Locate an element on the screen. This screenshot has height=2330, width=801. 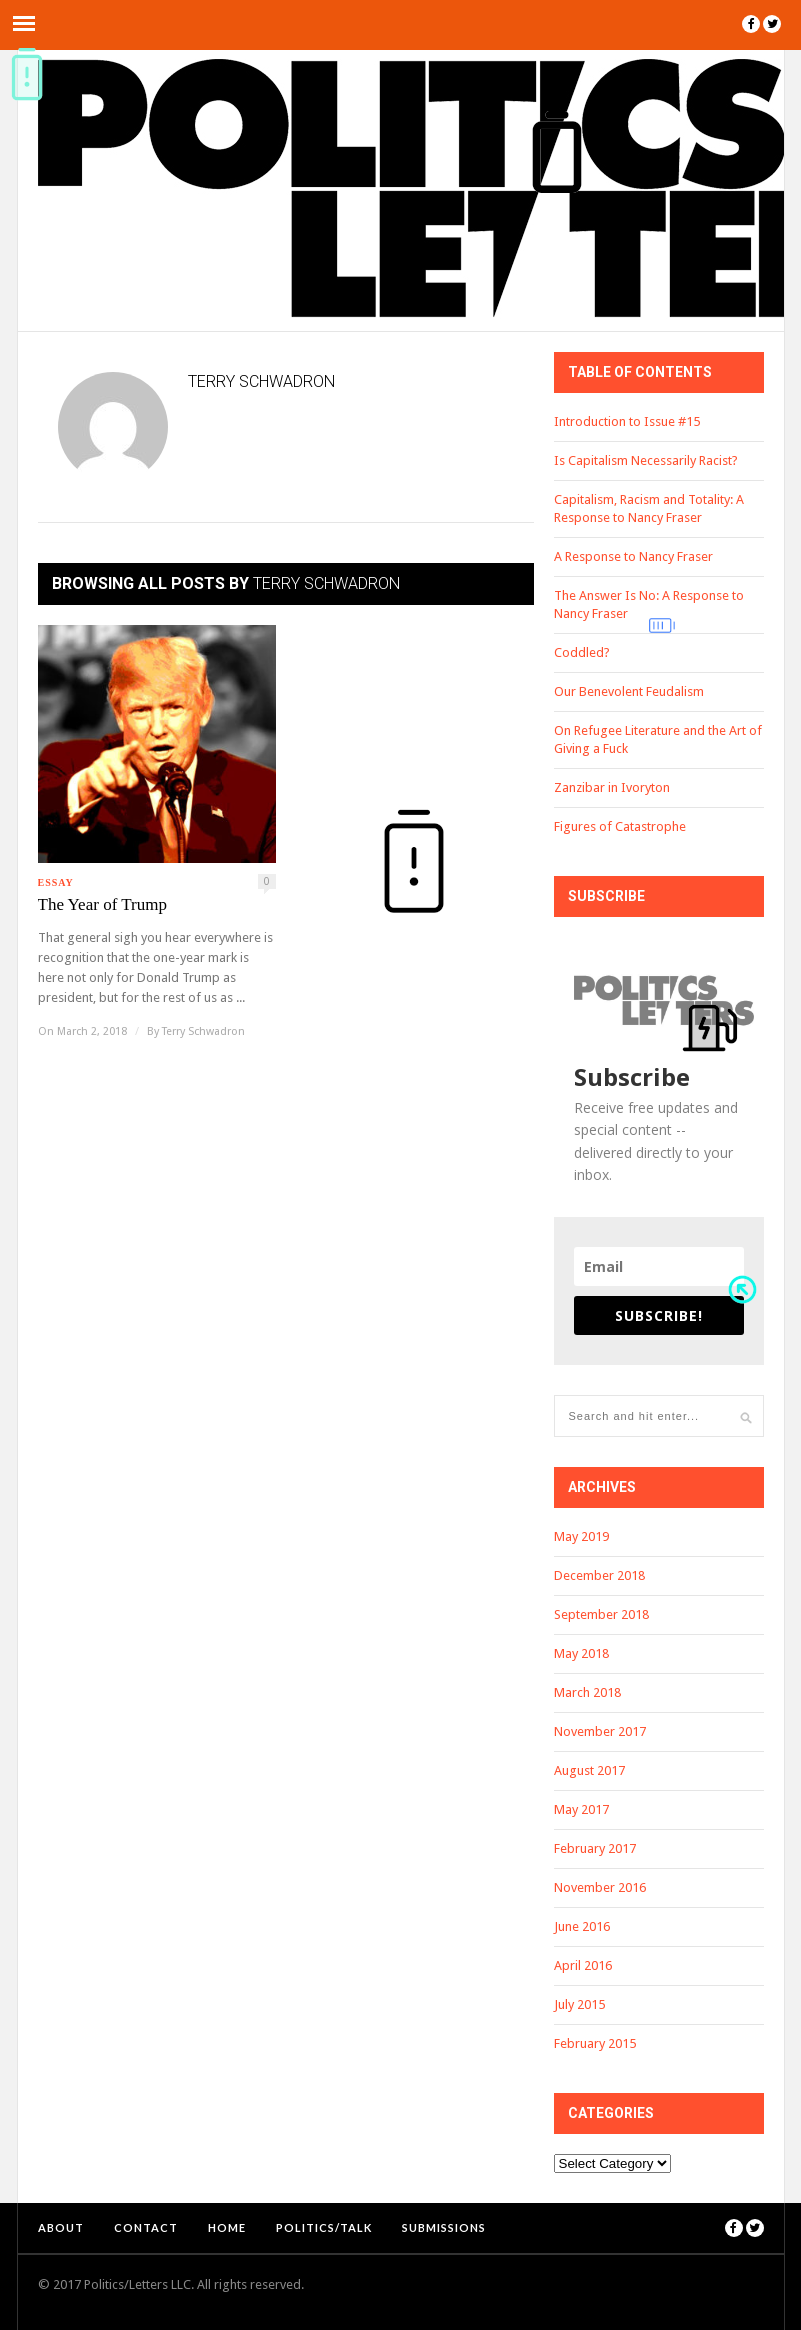
indicates battery is empty or depleted is located at coordinates (557, 152).